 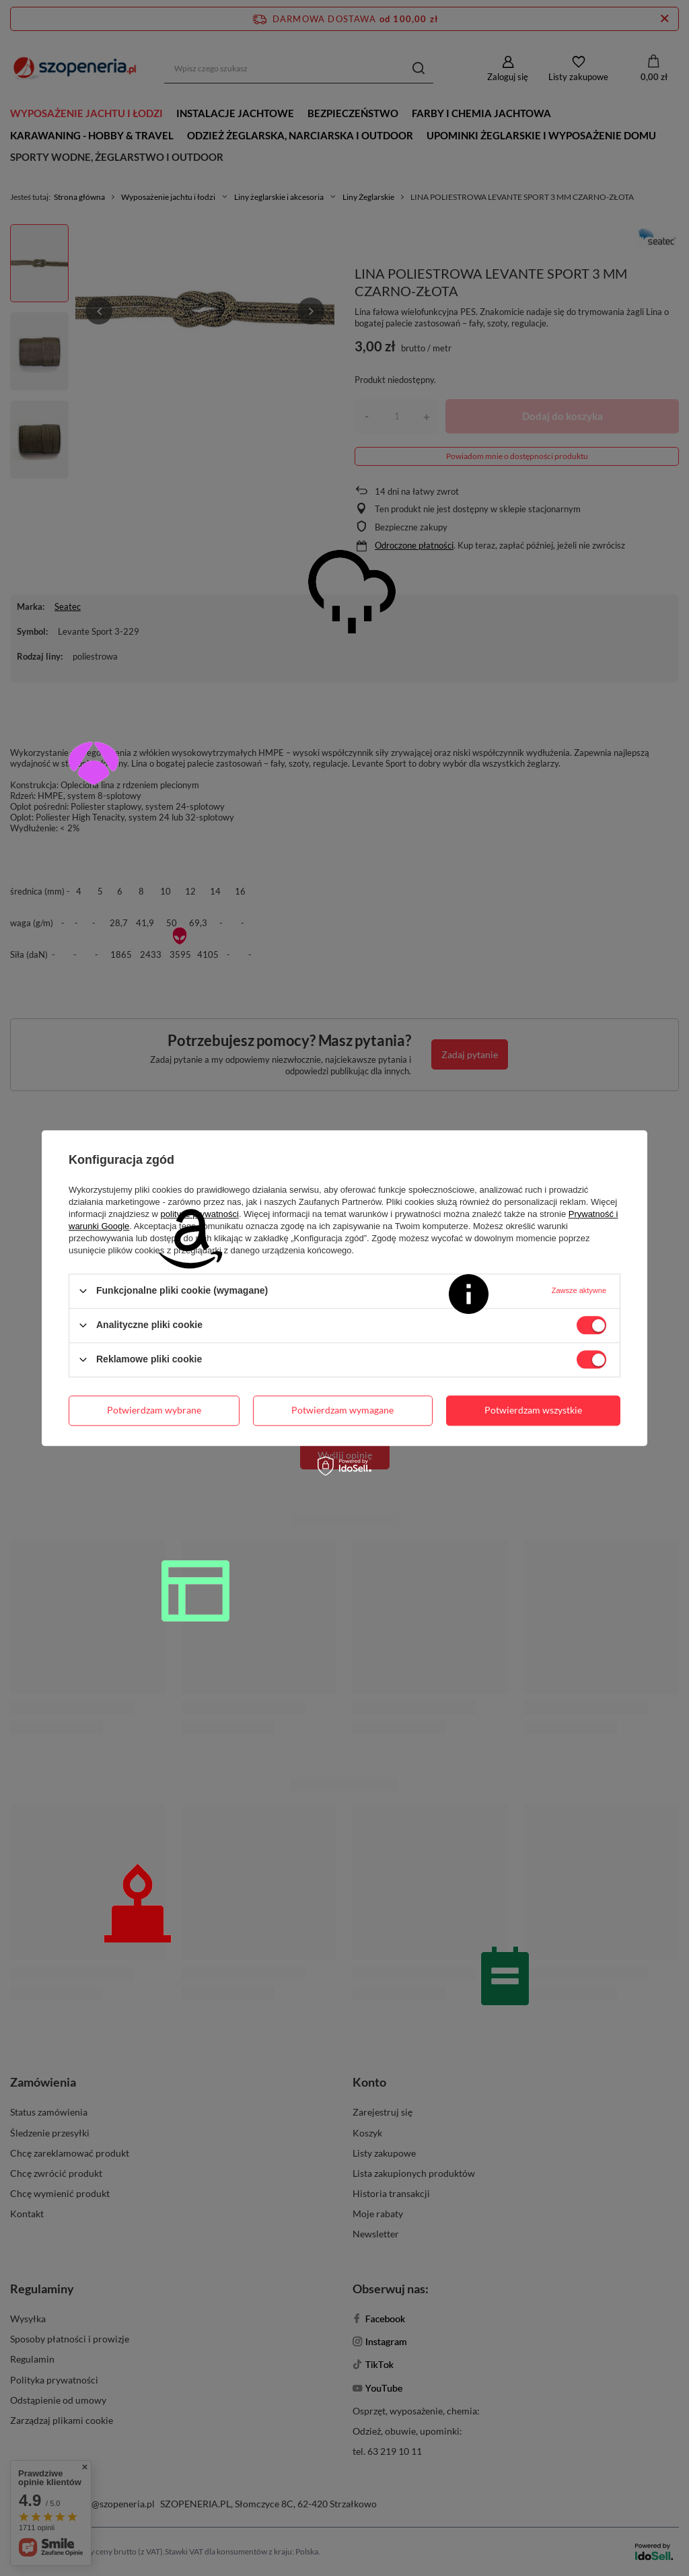 I want to click on view more information or details, so click(x=468, y=1294).